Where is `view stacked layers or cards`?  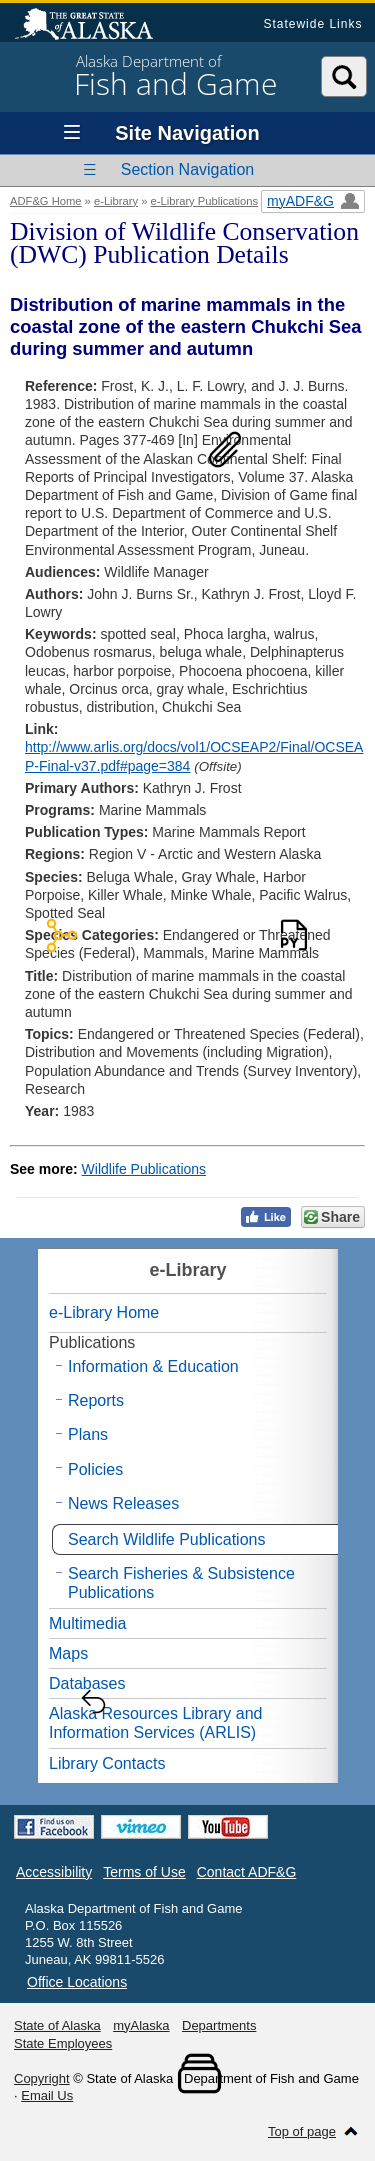 view stacked layers or cards is located at coordinates (199, 2073).